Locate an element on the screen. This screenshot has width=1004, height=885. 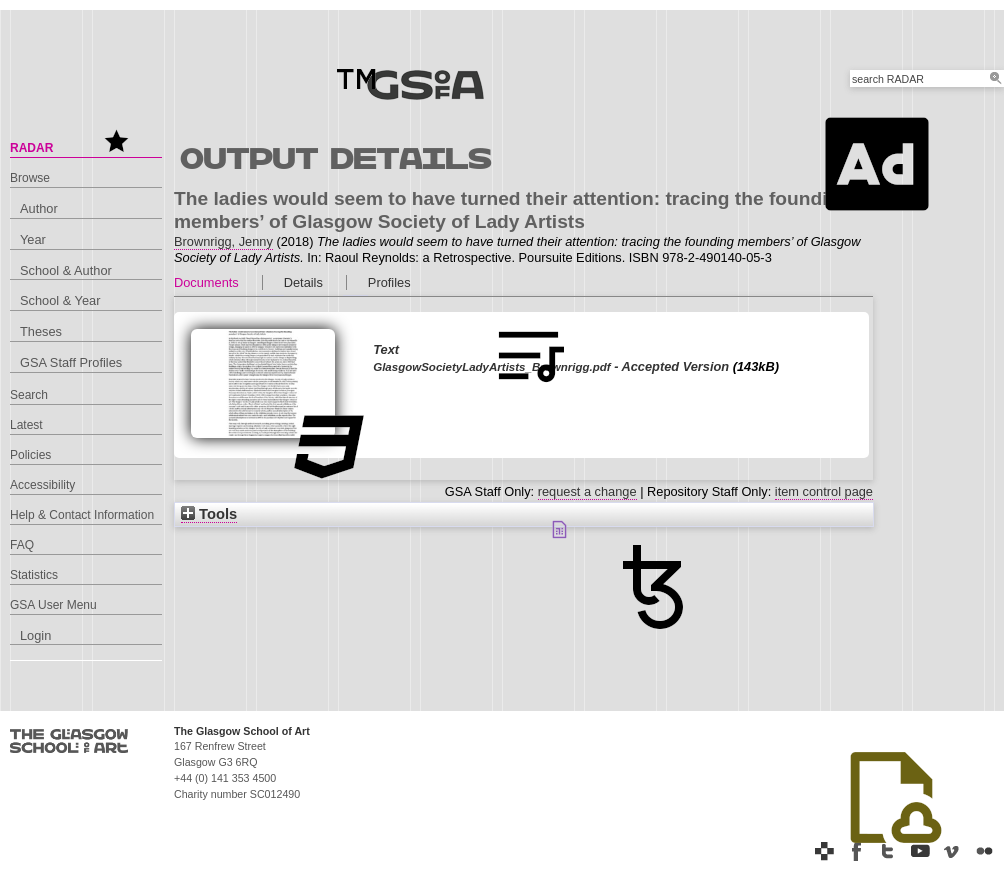
add to favorites is located at coordinates (116, 141).